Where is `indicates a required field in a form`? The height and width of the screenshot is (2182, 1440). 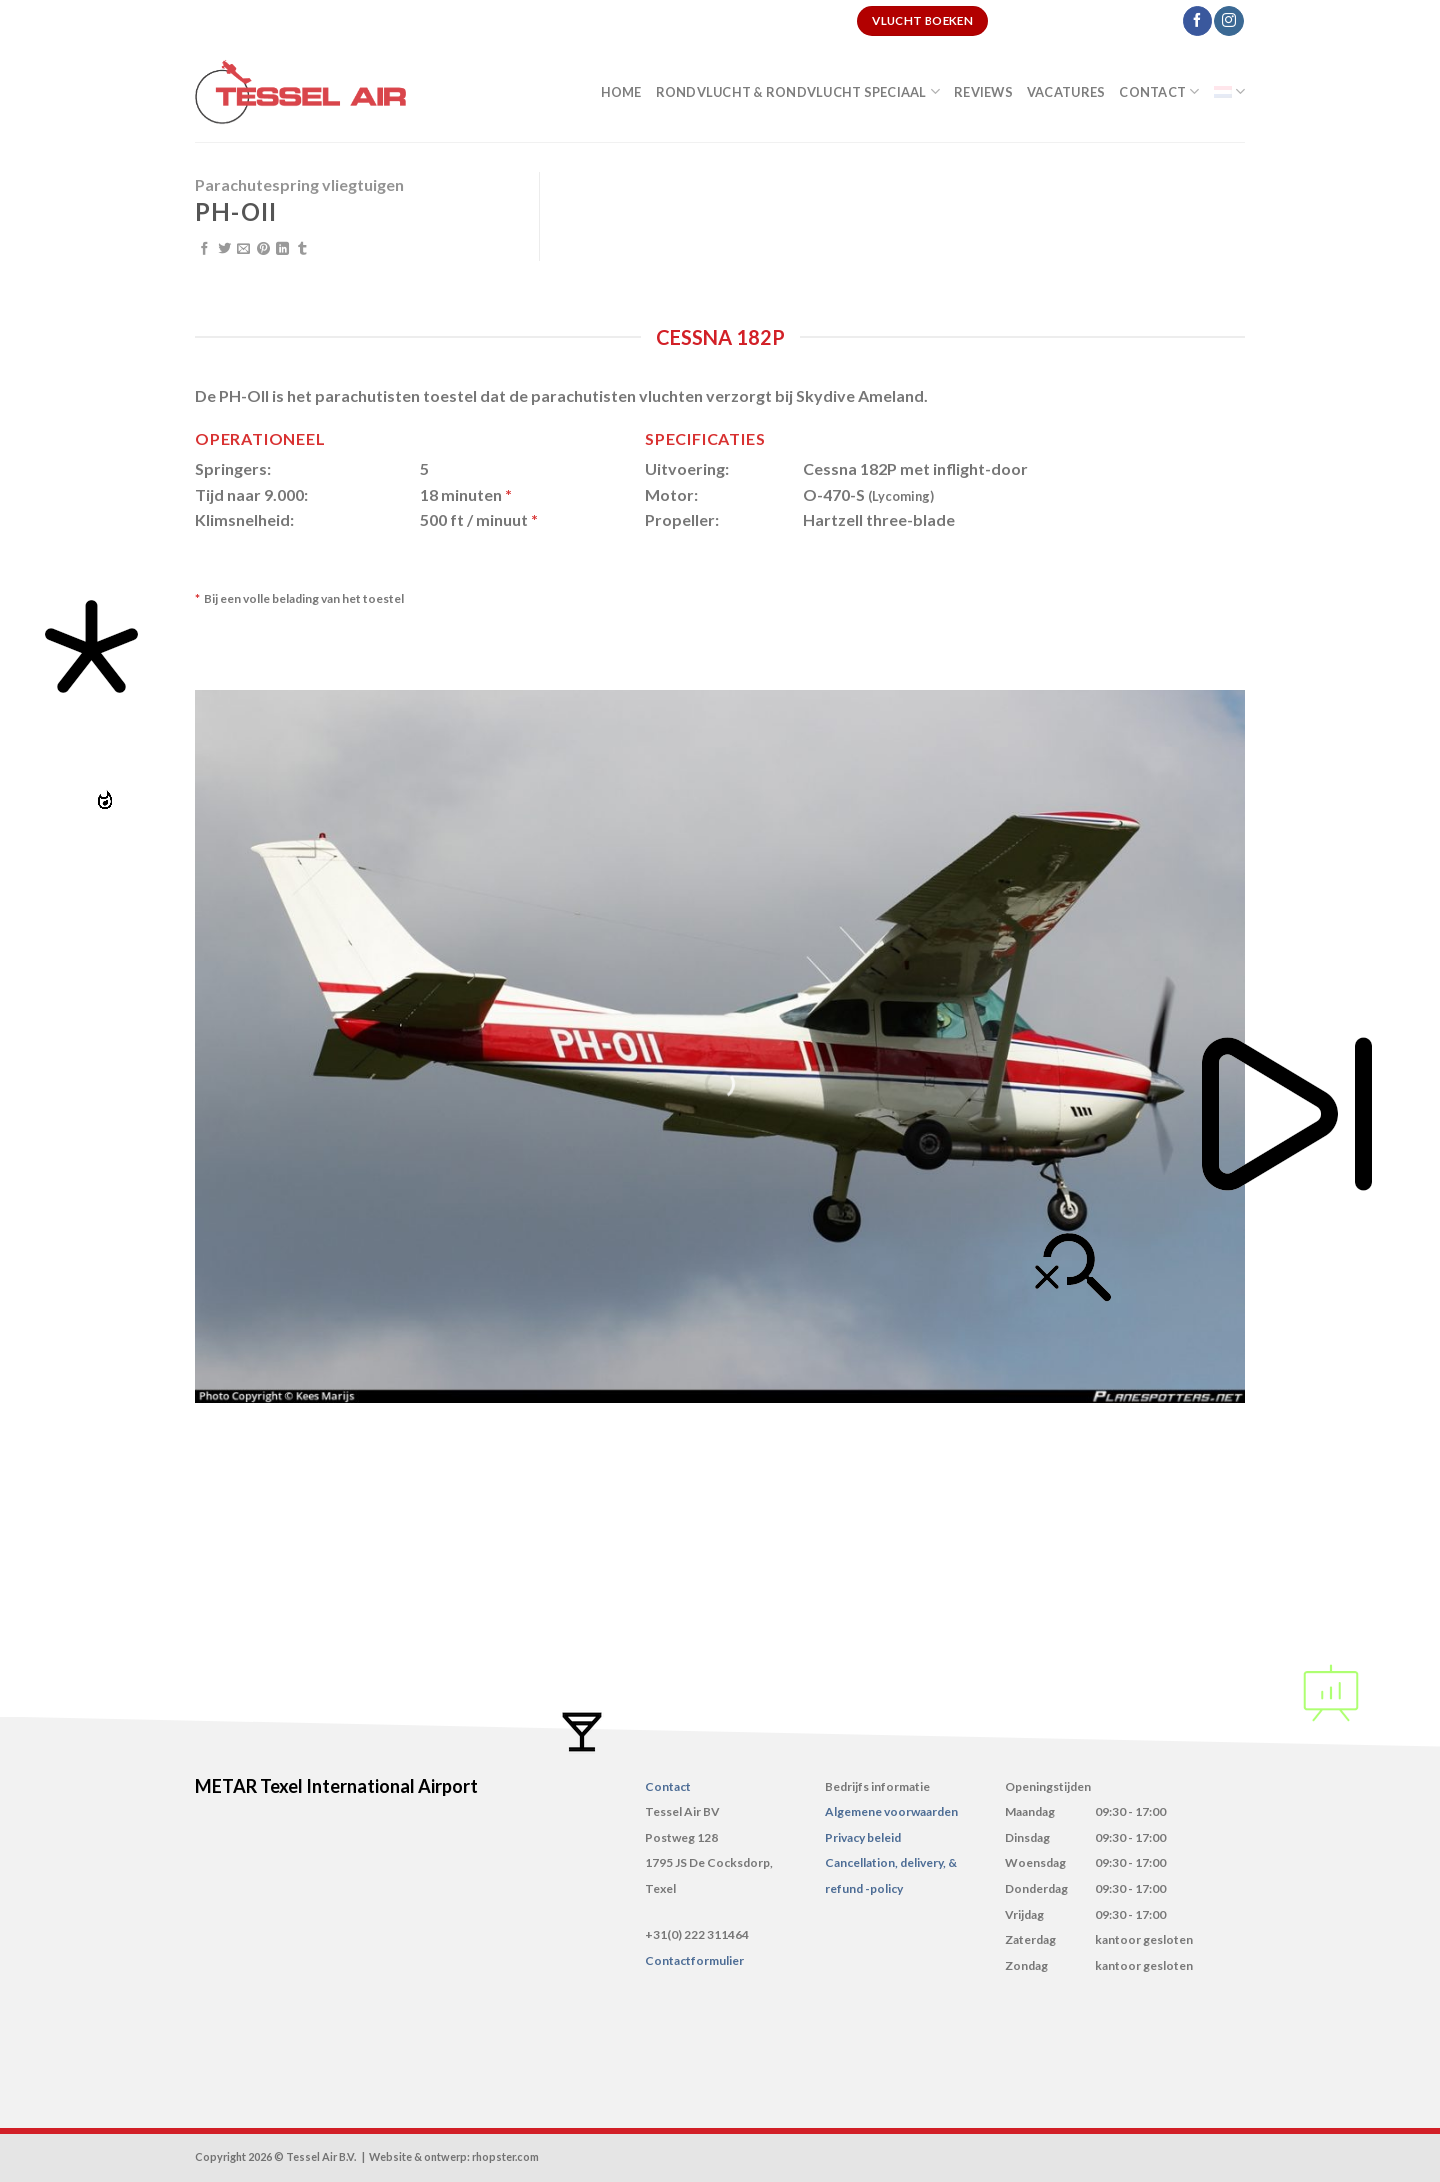
indicates a required field in a form is located at coordinates (91, 650).